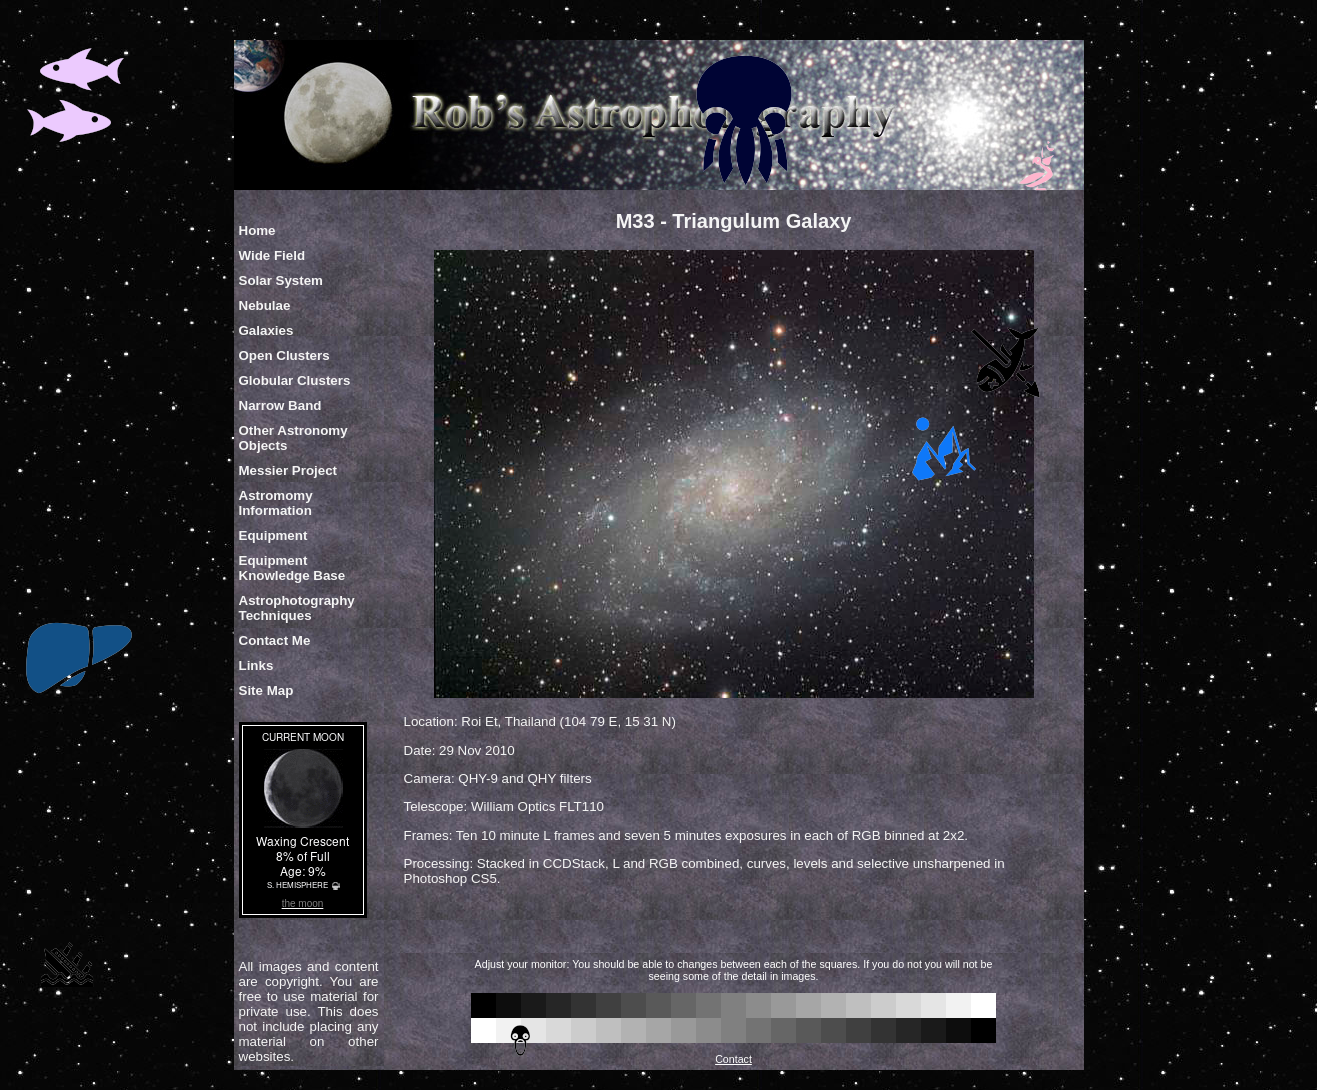  What do you see at coordinates (75, 93) in the screenshot?
I see `indicates pisces zodiac sign` at bounding box center [75, 93].